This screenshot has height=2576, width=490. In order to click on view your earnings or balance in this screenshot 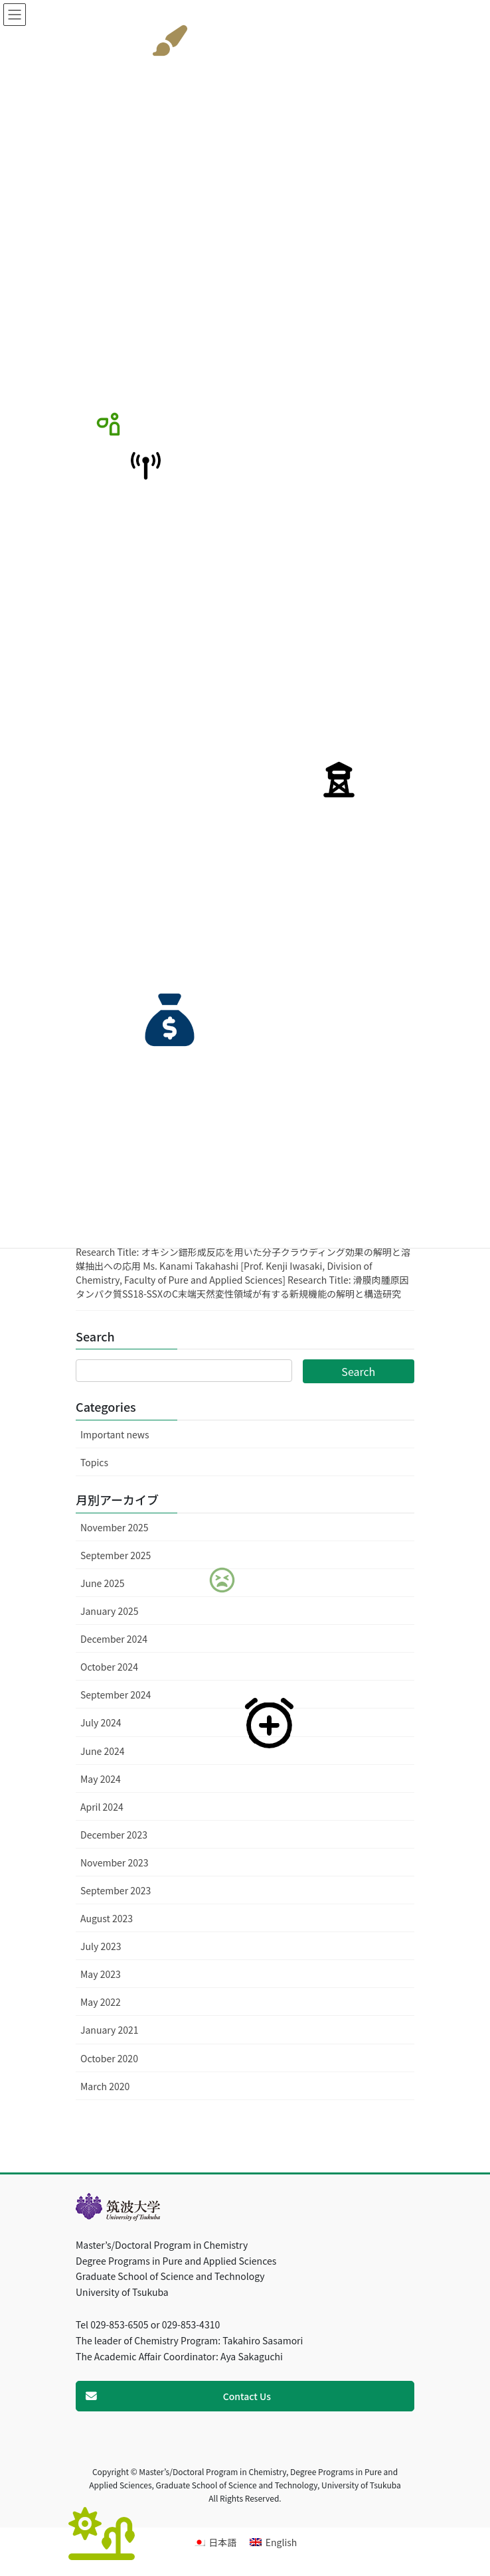, I will do `click(169, 1020)`.